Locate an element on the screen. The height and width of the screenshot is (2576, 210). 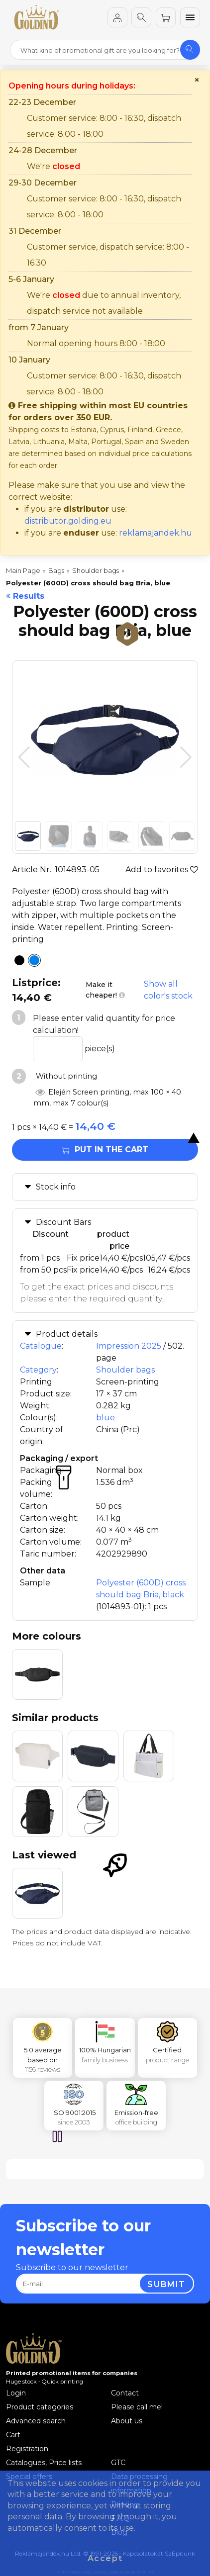
browse seafood or fish-related content is located at coordinates (116, 1864).